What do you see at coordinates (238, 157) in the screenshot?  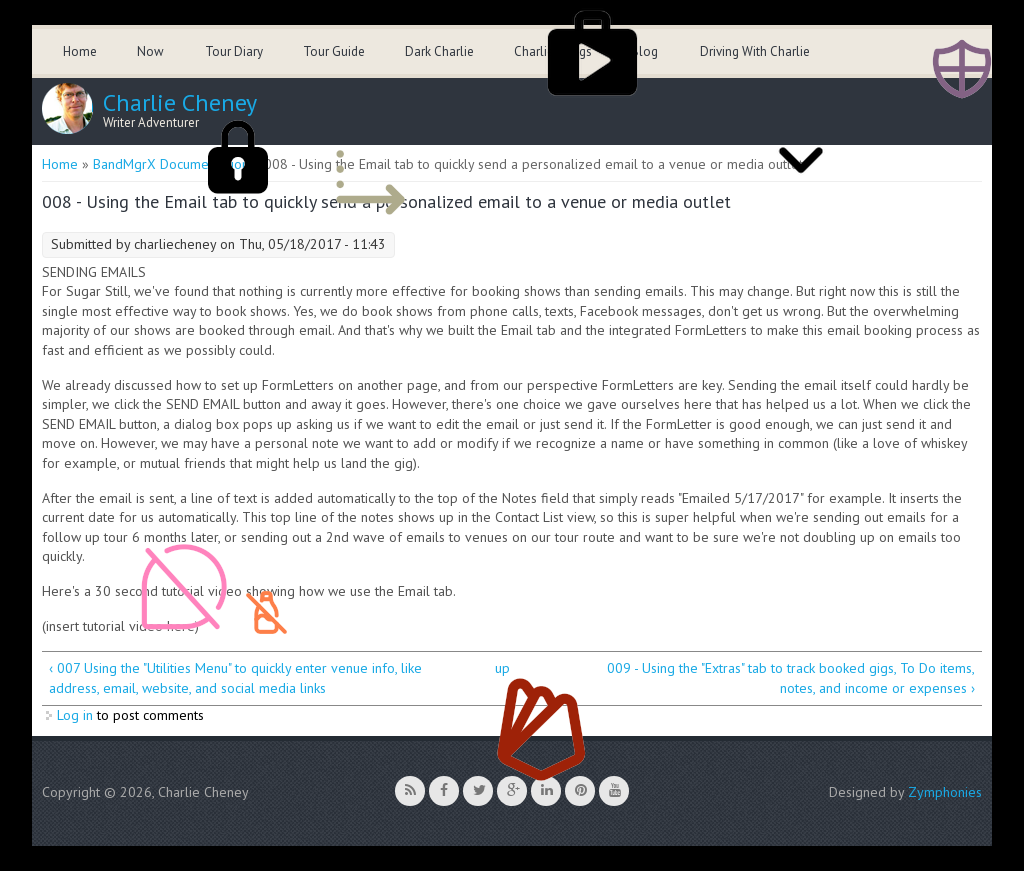 I see `indicates a locked or private channel` at bounding box center [238, 157].